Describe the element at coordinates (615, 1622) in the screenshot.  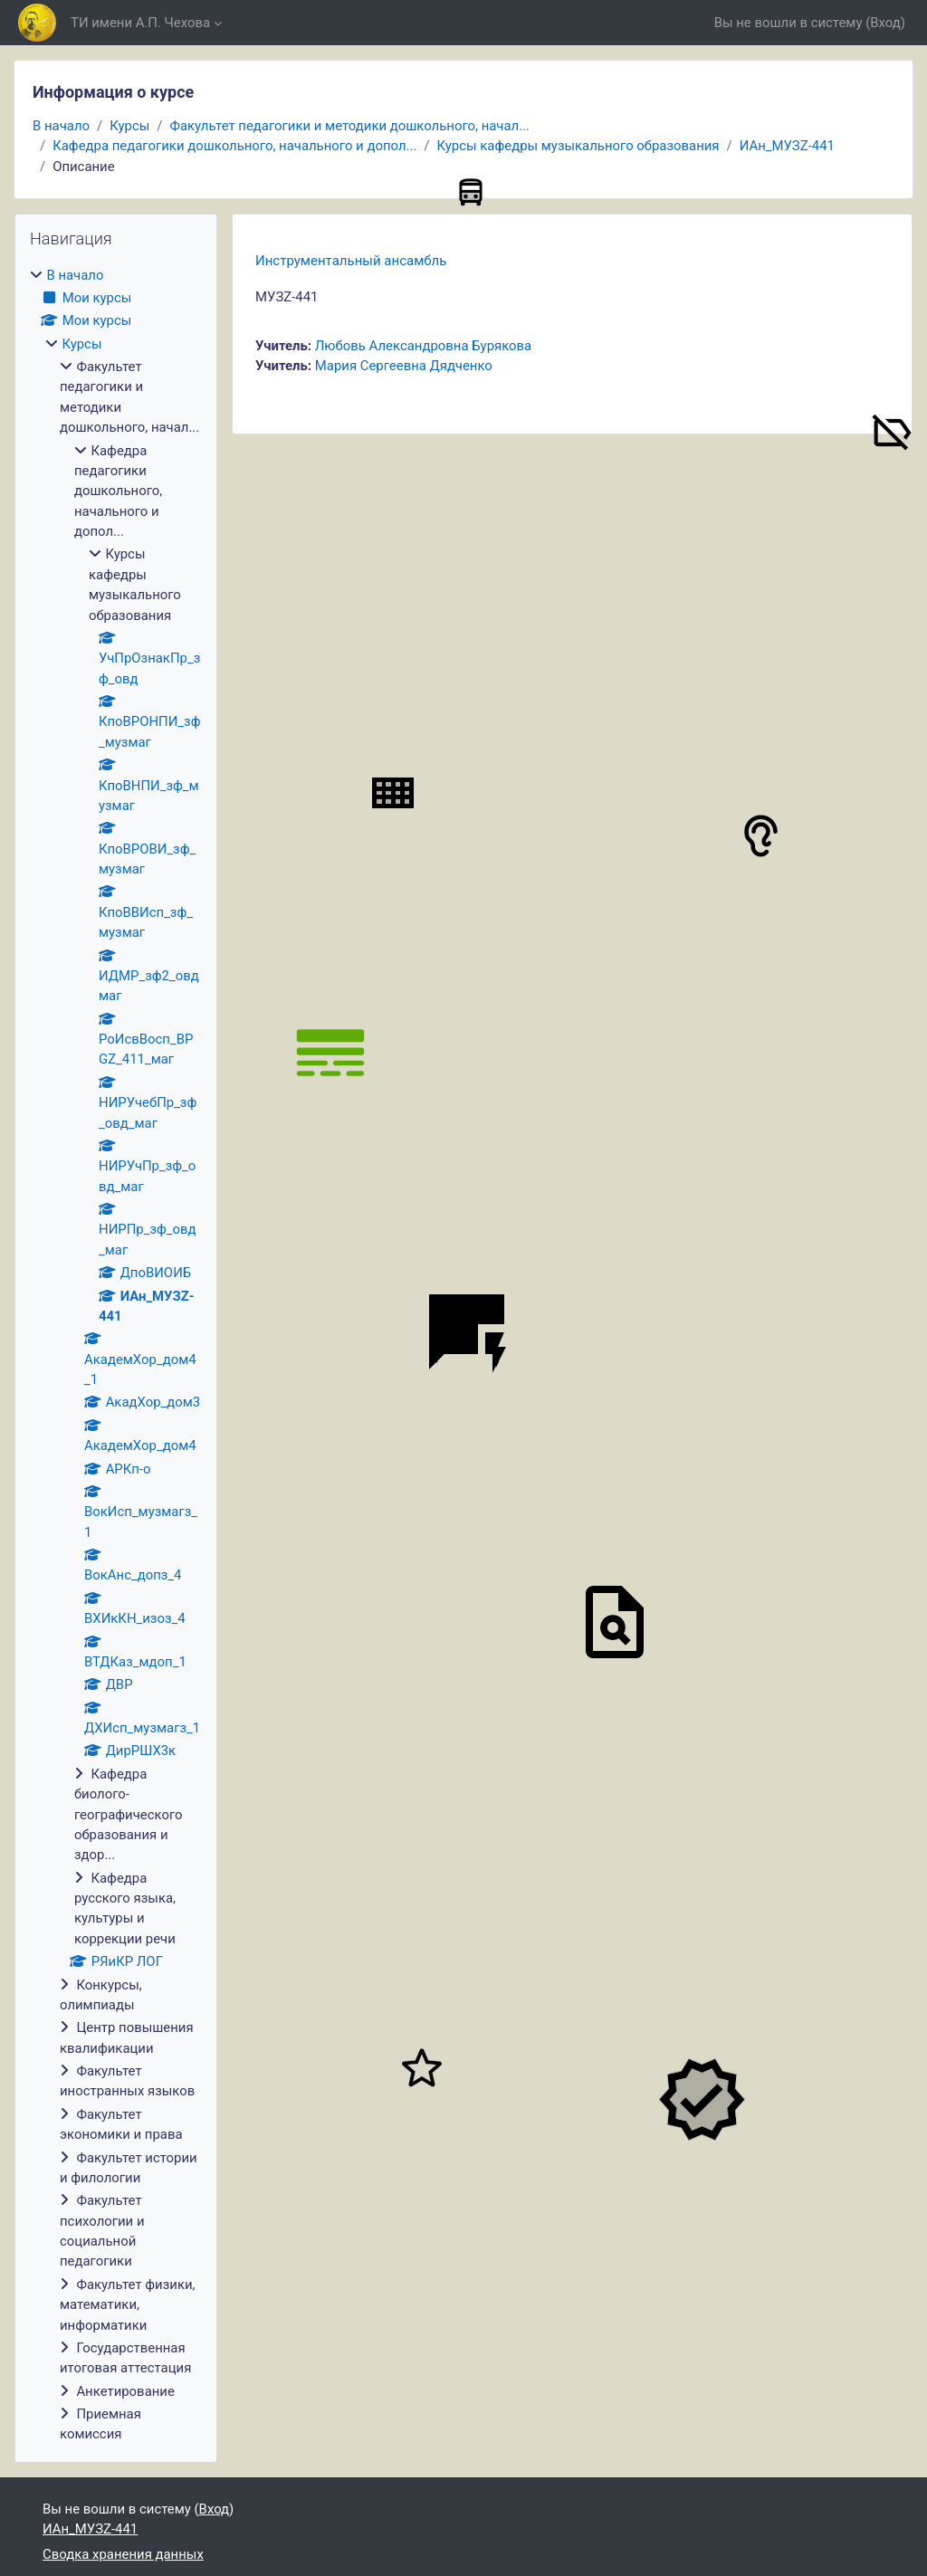
I see `check document for plagiarism` at that location.